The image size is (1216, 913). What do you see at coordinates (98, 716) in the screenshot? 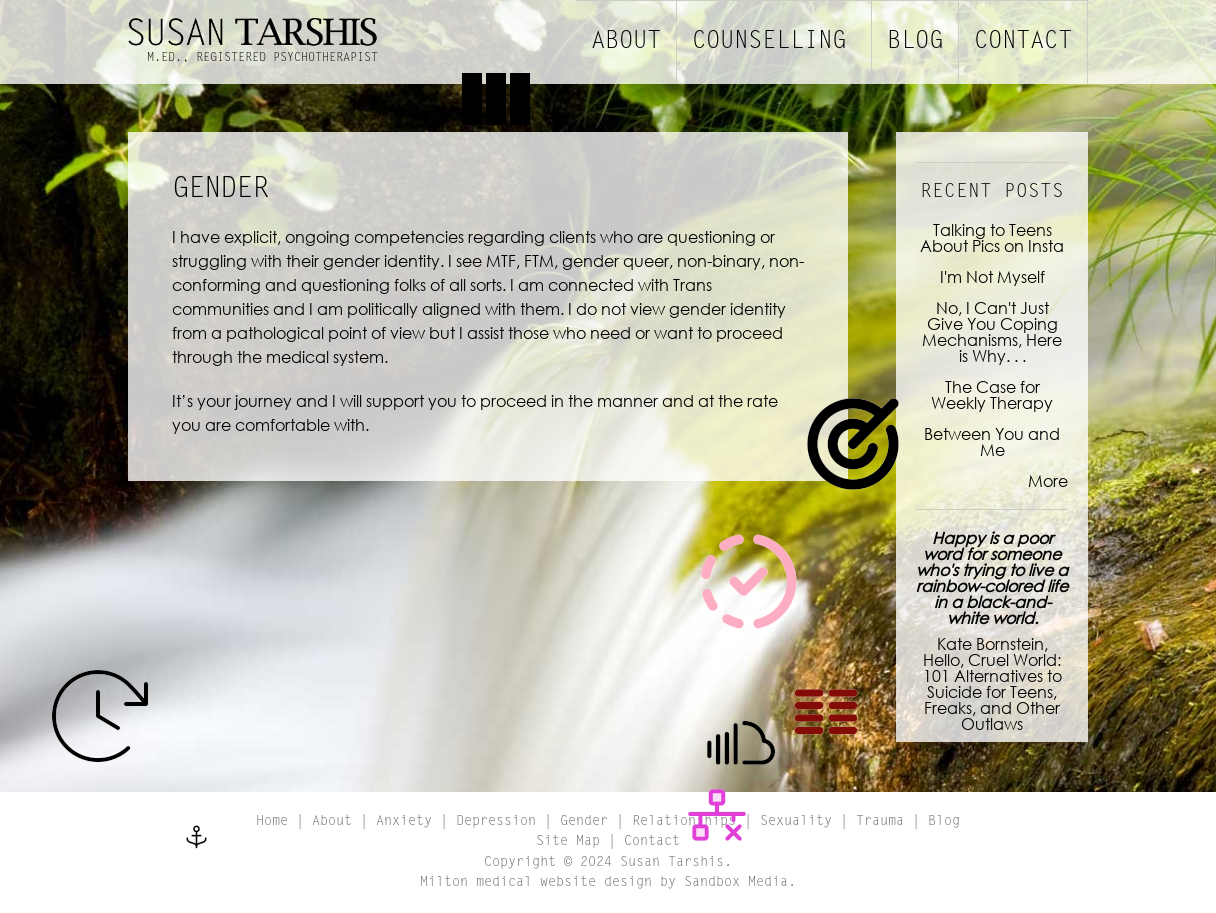
I see `redo or restore a previous action` at bounding box center [98, 716].